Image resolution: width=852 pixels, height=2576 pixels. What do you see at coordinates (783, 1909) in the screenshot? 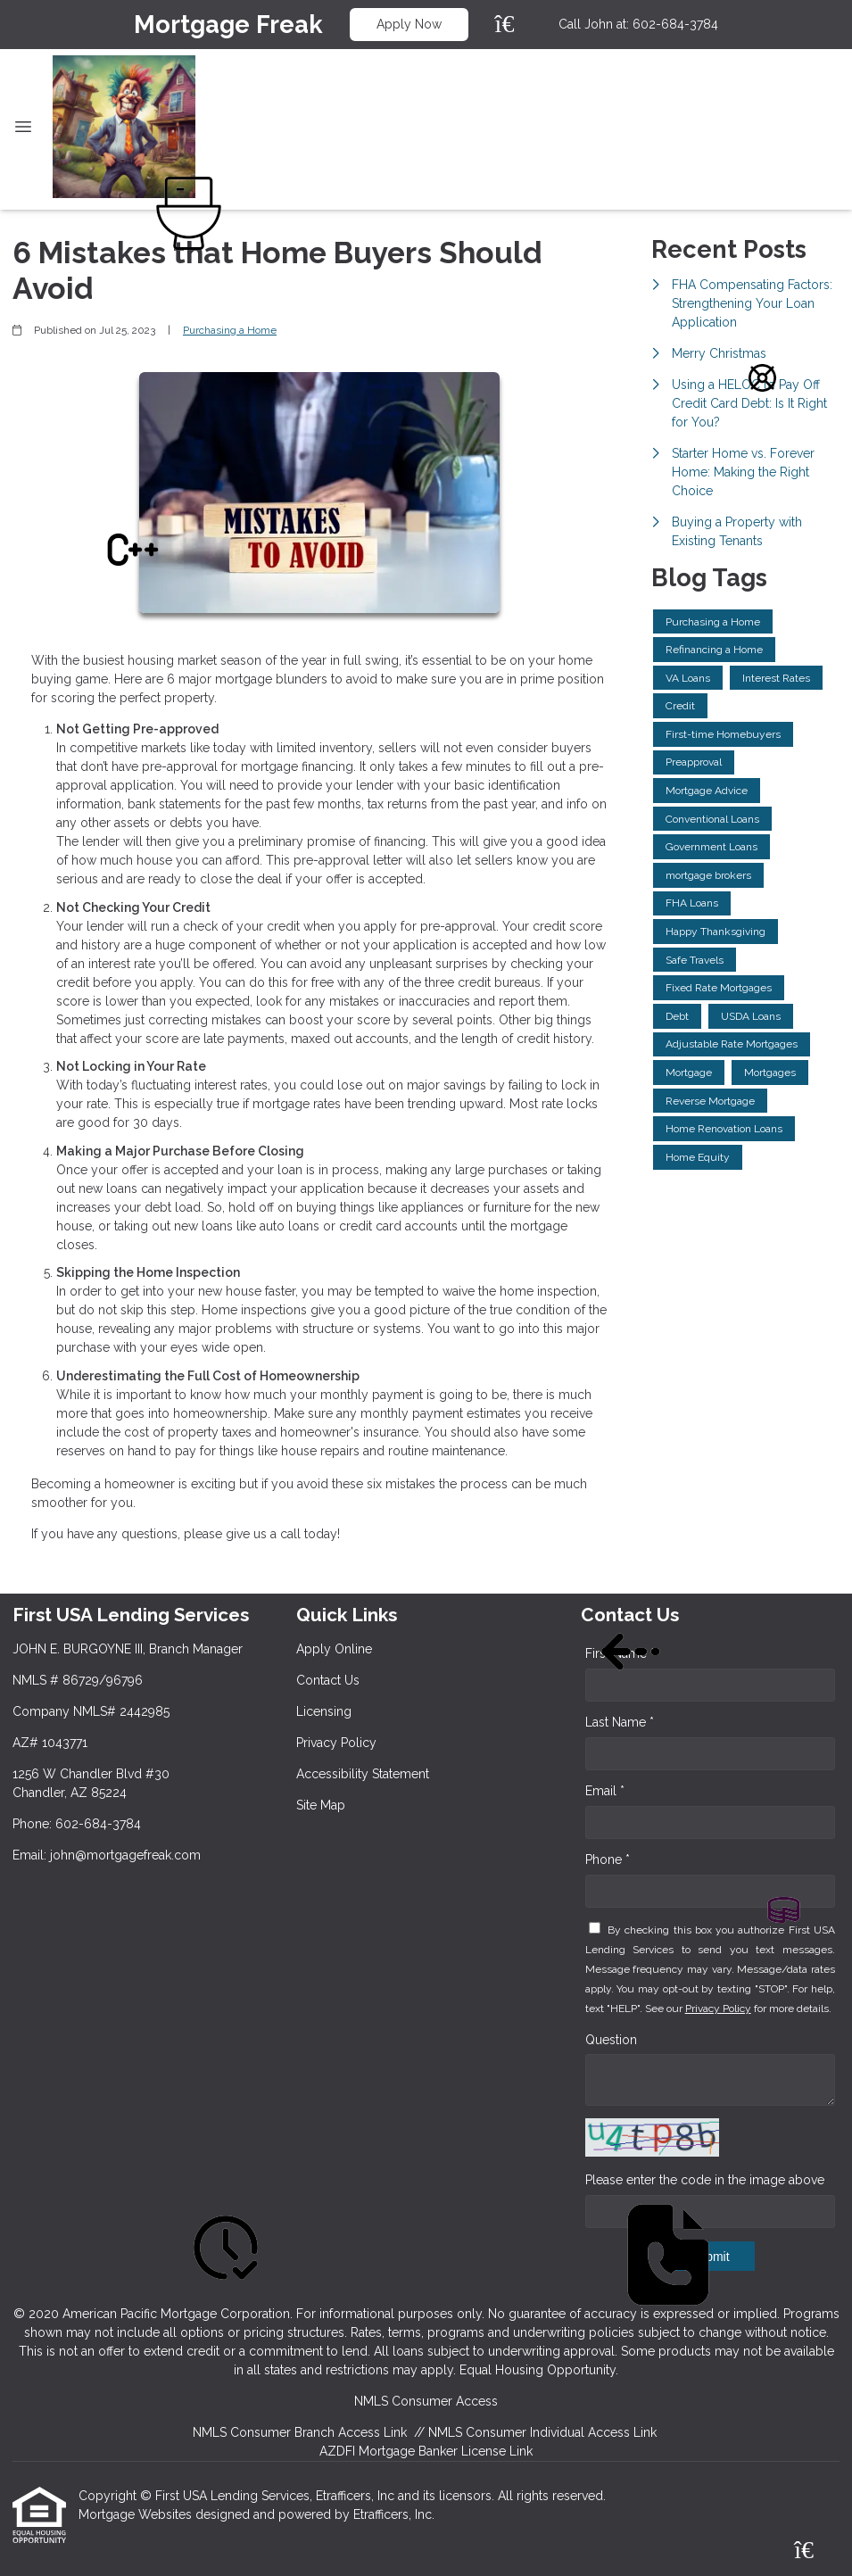
I see `CakePHP framework logo` at bounding box center [783, 1909].